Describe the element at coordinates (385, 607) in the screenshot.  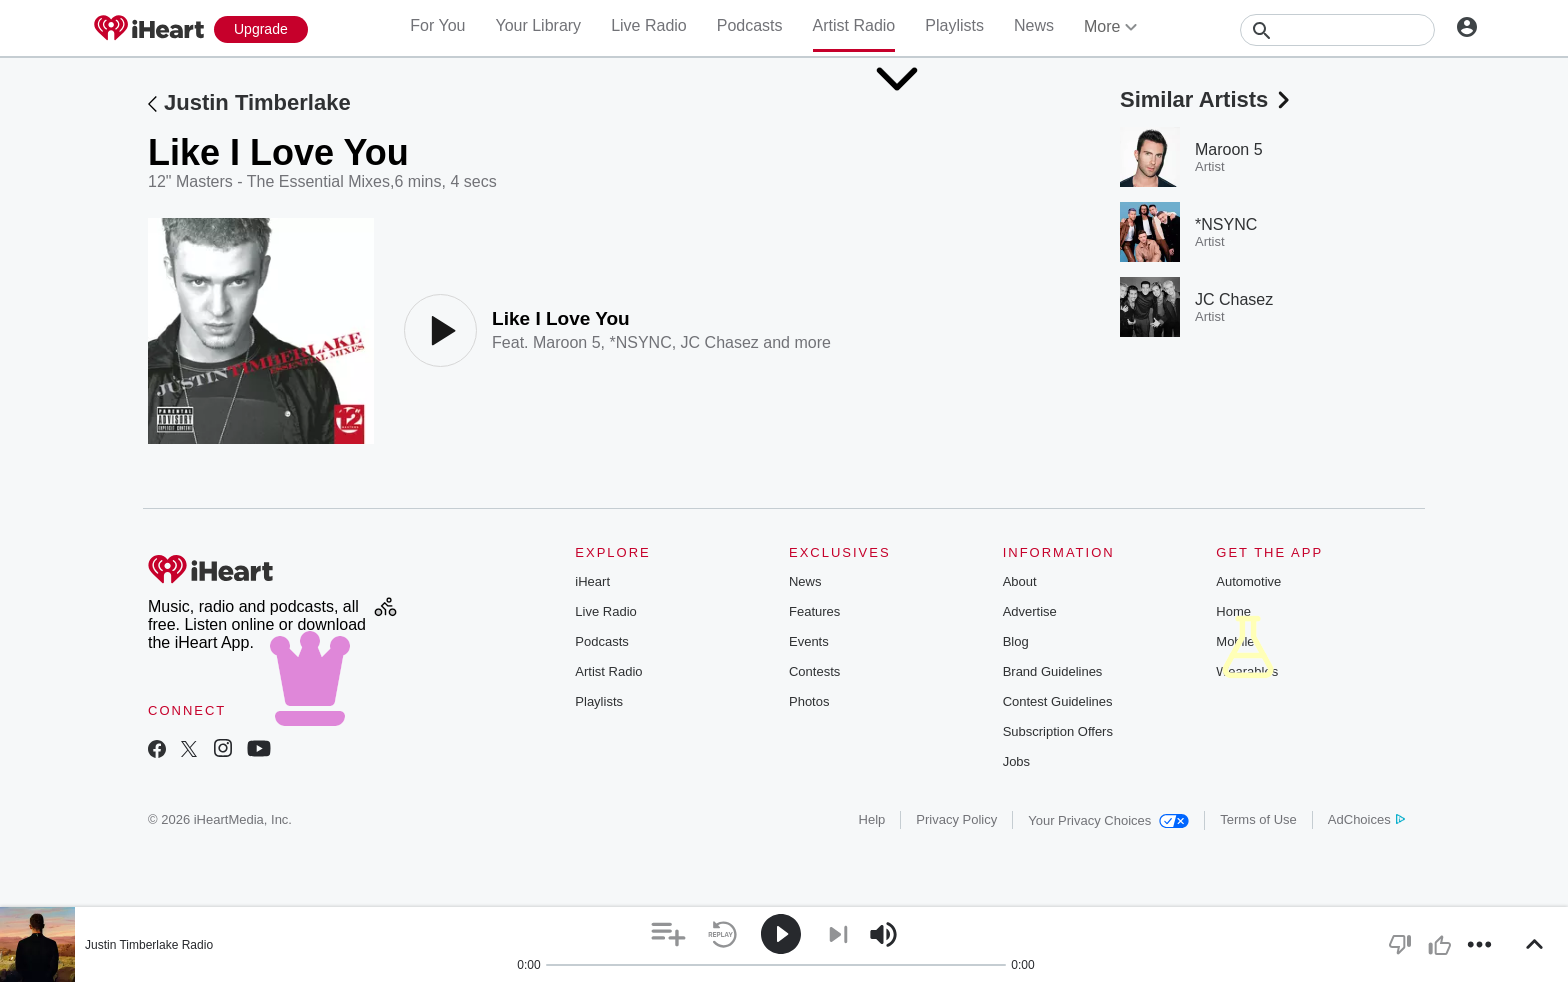
I see `access bike rental or cycling options` at that location.